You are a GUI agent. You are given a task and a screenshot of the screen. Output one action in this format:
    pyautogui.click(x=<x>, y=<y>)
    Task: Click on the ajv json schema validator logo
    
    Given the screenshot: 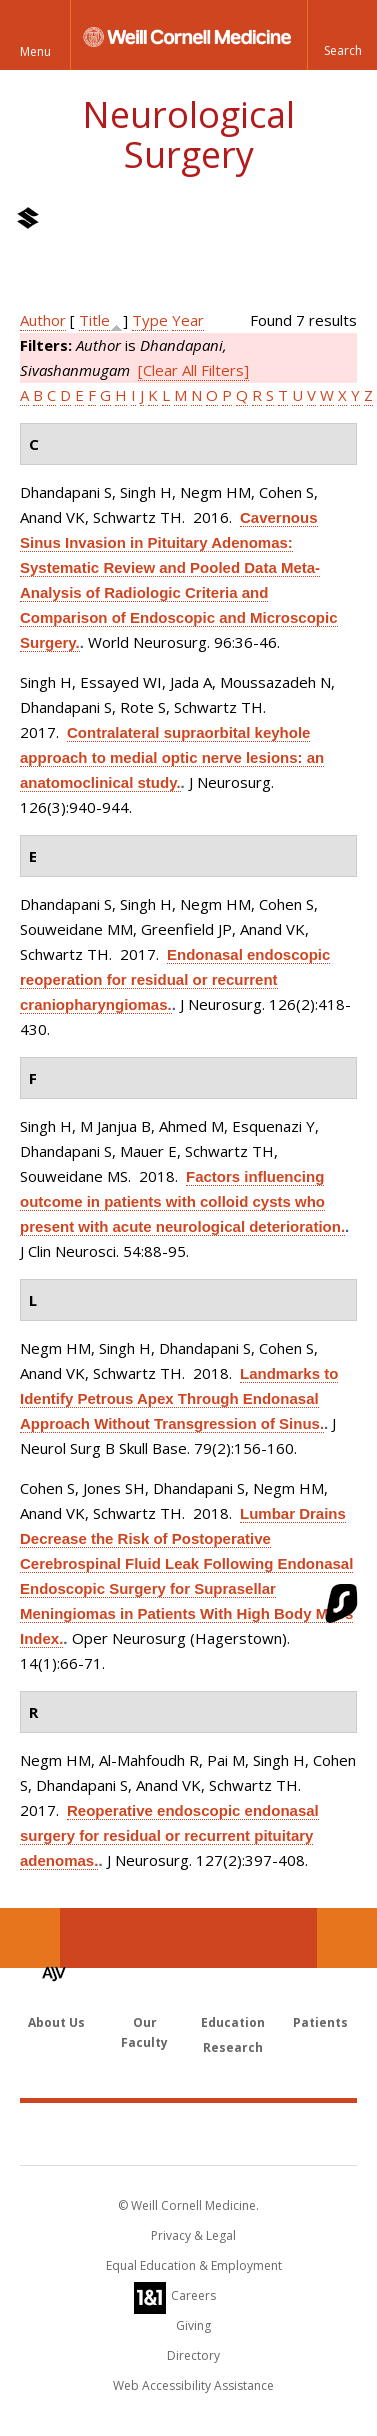 What is the action you would take?
    pyautogui.click(x=54, y=1974)
    